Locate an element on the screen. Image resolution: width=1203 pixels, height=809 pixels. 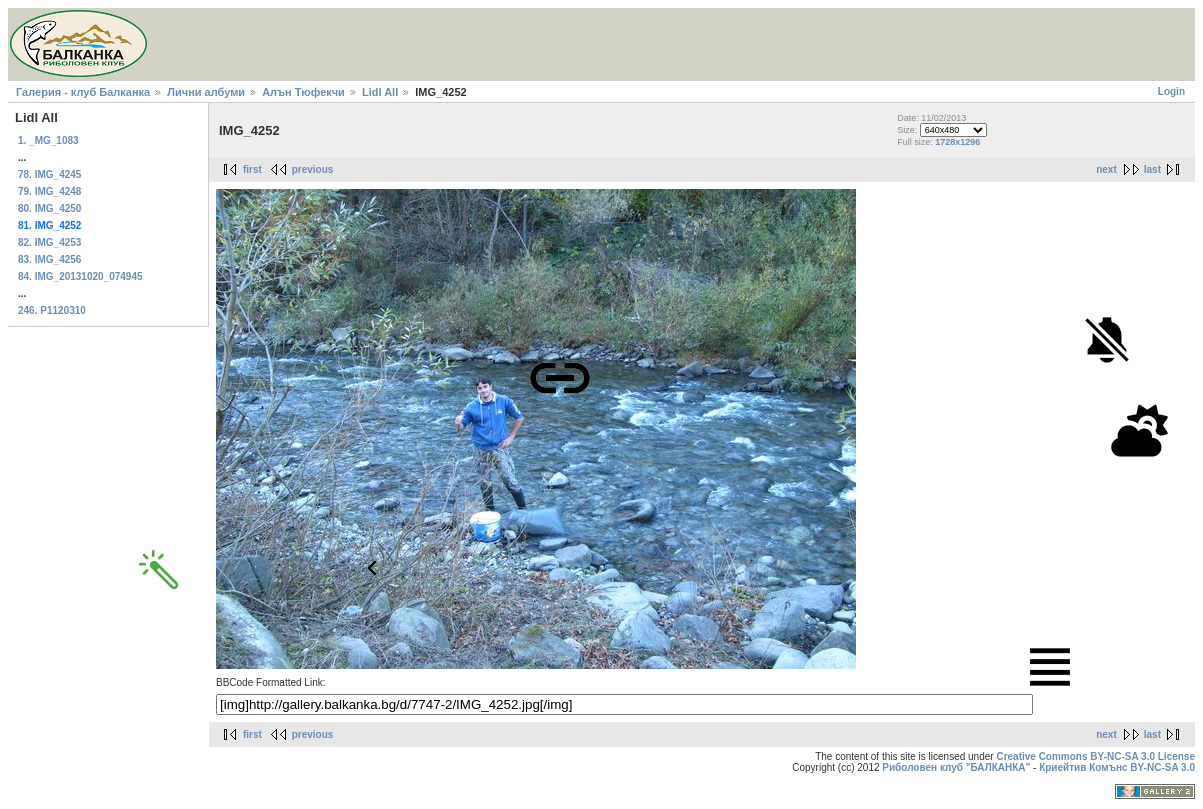
view current weather conditions is located at coordinates (1139, 431).